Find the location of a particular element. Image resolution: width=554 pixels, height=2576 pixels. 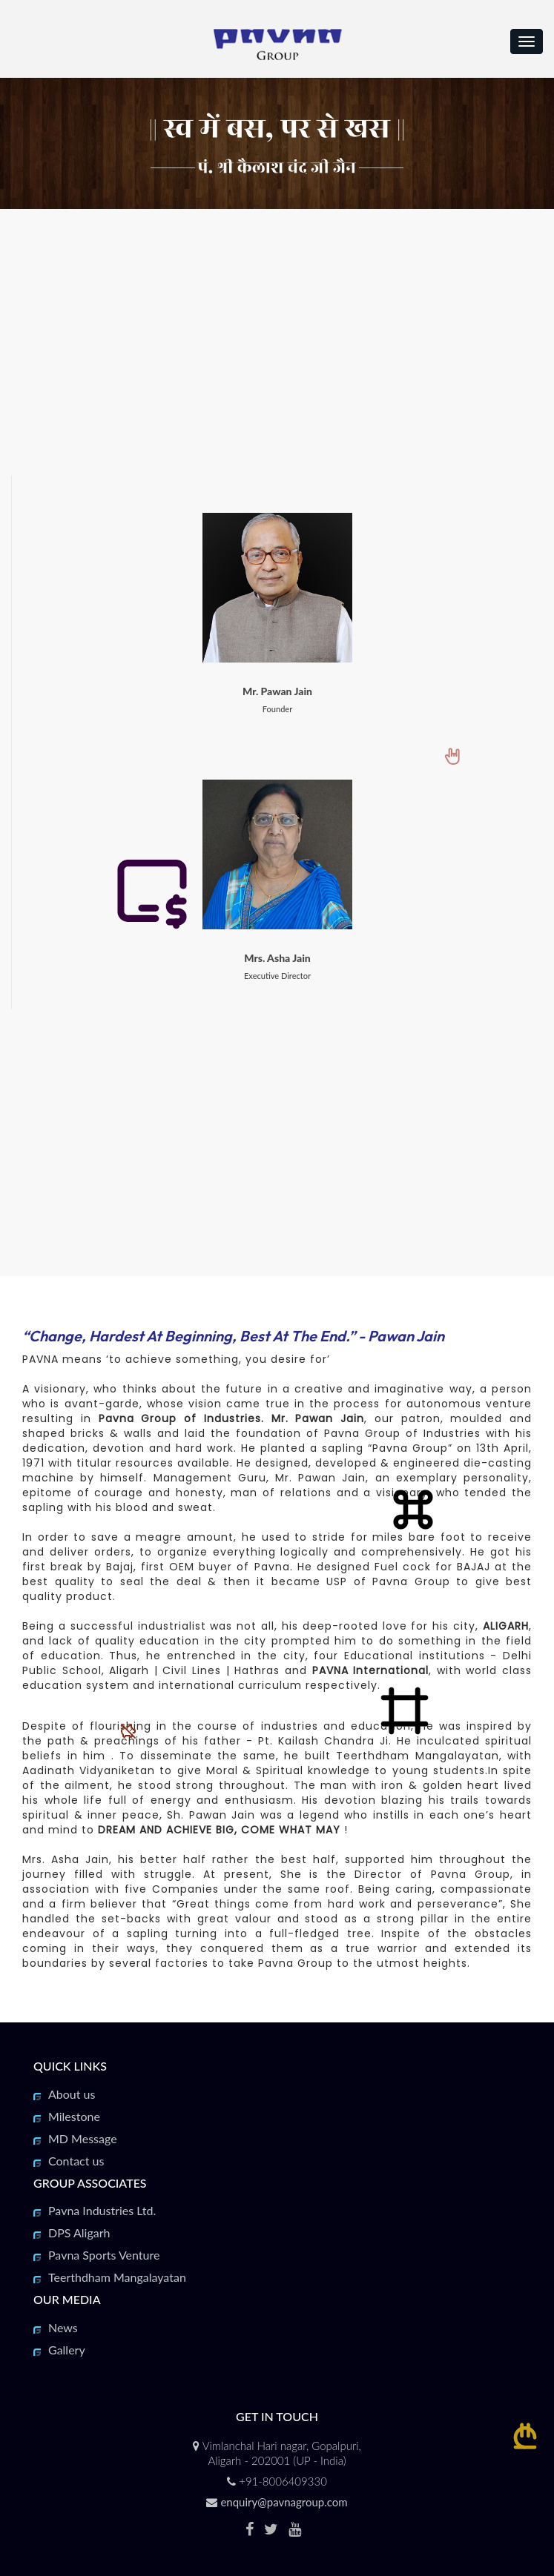

access tablet payment or billing settings is located at coordinates (152, 891).